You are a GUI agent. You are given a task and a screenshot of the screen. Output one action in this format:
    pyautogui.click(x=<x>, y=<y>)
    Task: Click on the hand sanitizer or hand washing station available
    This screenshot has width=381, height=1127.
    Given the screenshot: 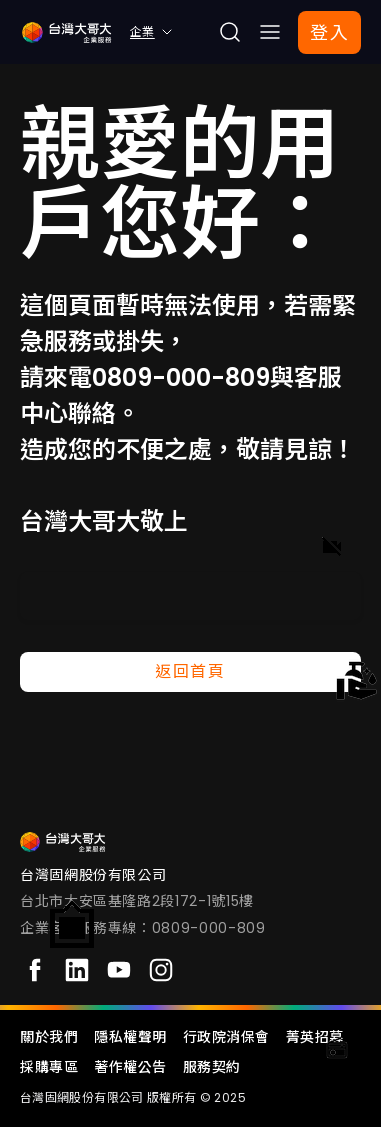 What is the action you would take?
    pyautogui.click(x=357, y=680)
    